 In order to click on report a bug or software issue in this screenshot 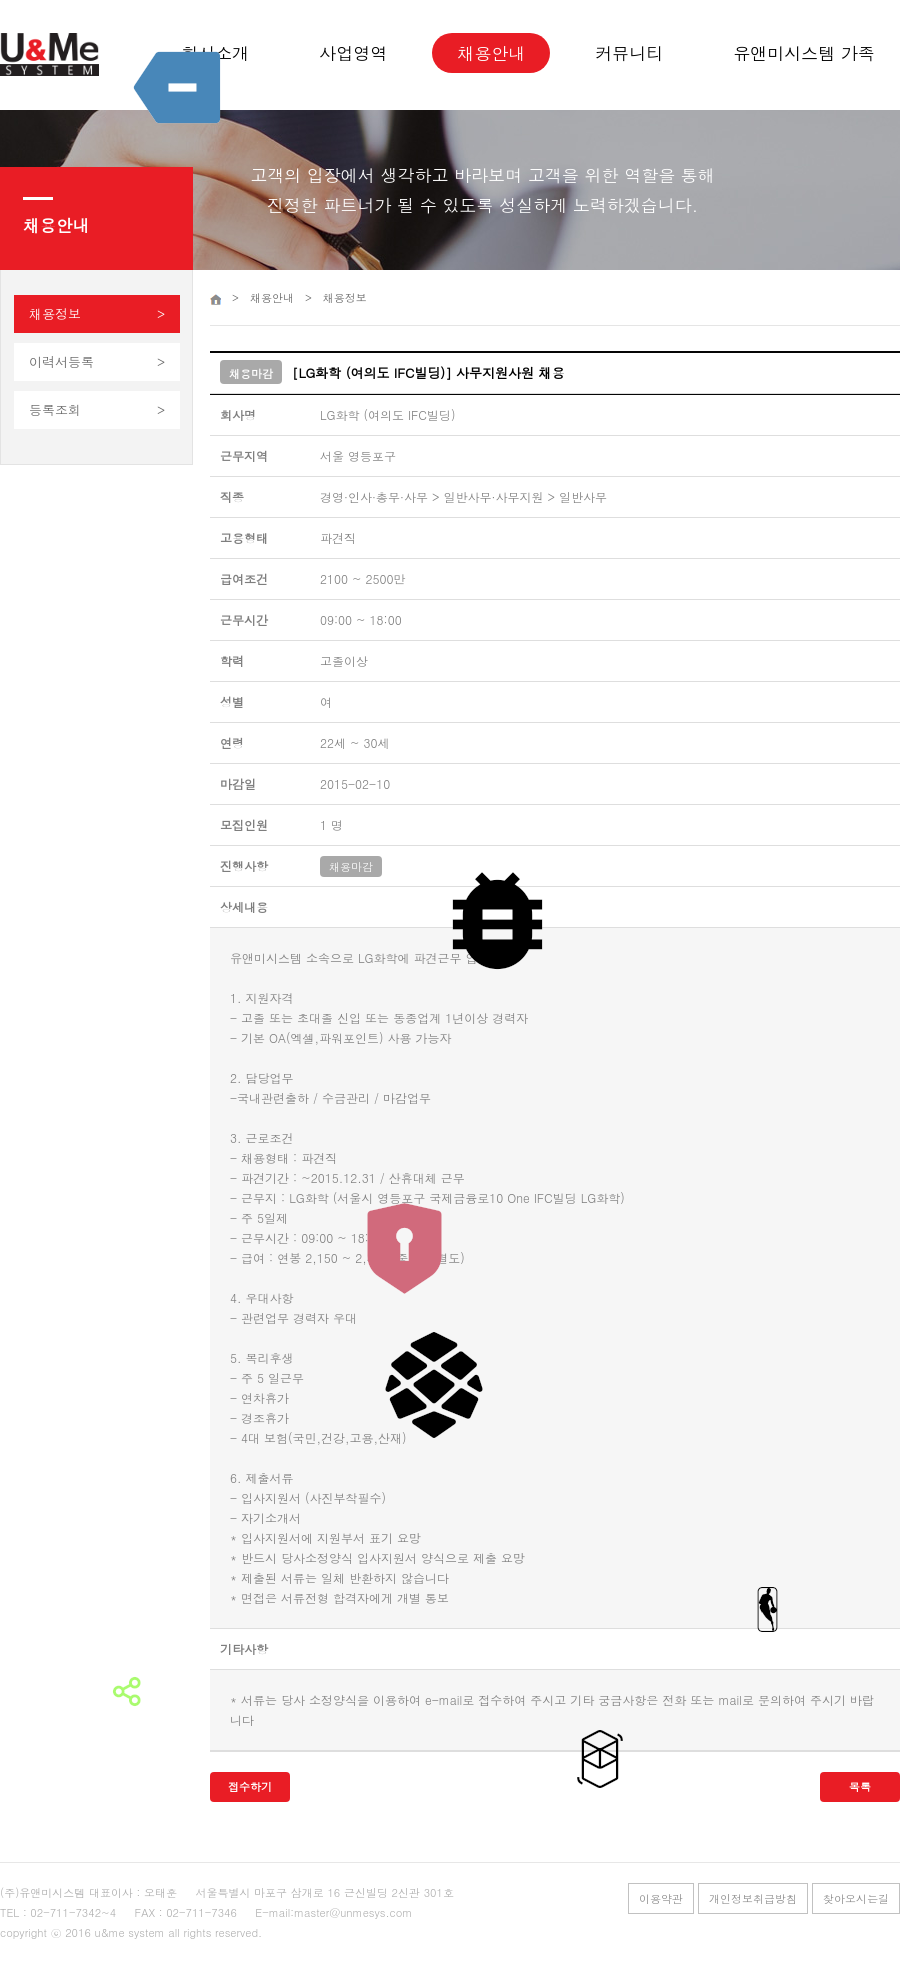, I will do `click(497, 919)`.